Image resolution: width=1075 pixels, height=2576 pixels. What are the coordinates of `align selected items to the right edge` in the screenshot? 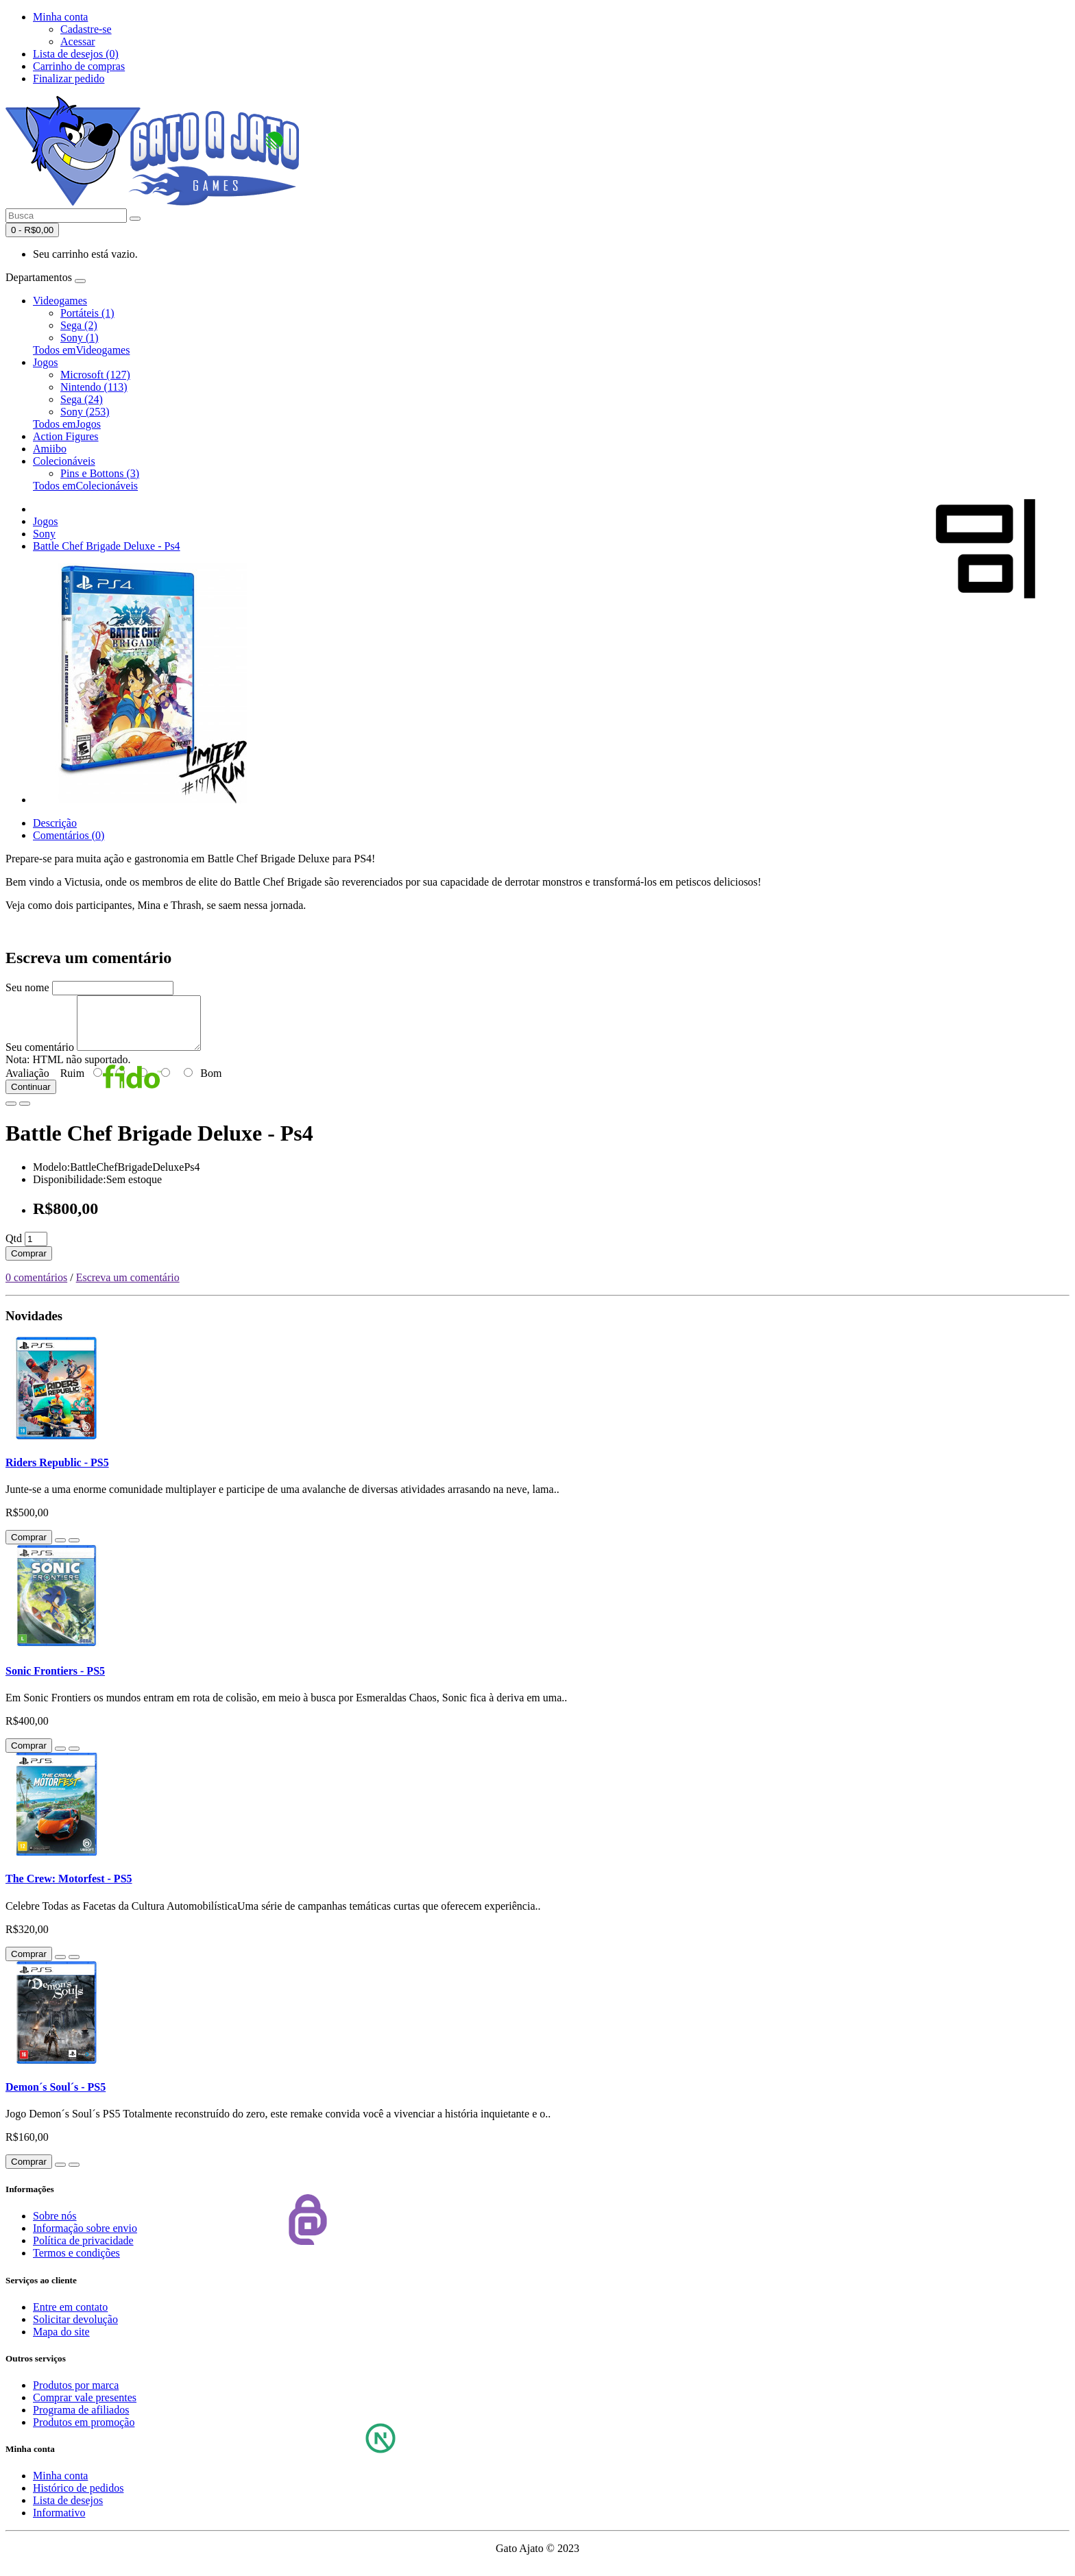 It's located at (985, 548).